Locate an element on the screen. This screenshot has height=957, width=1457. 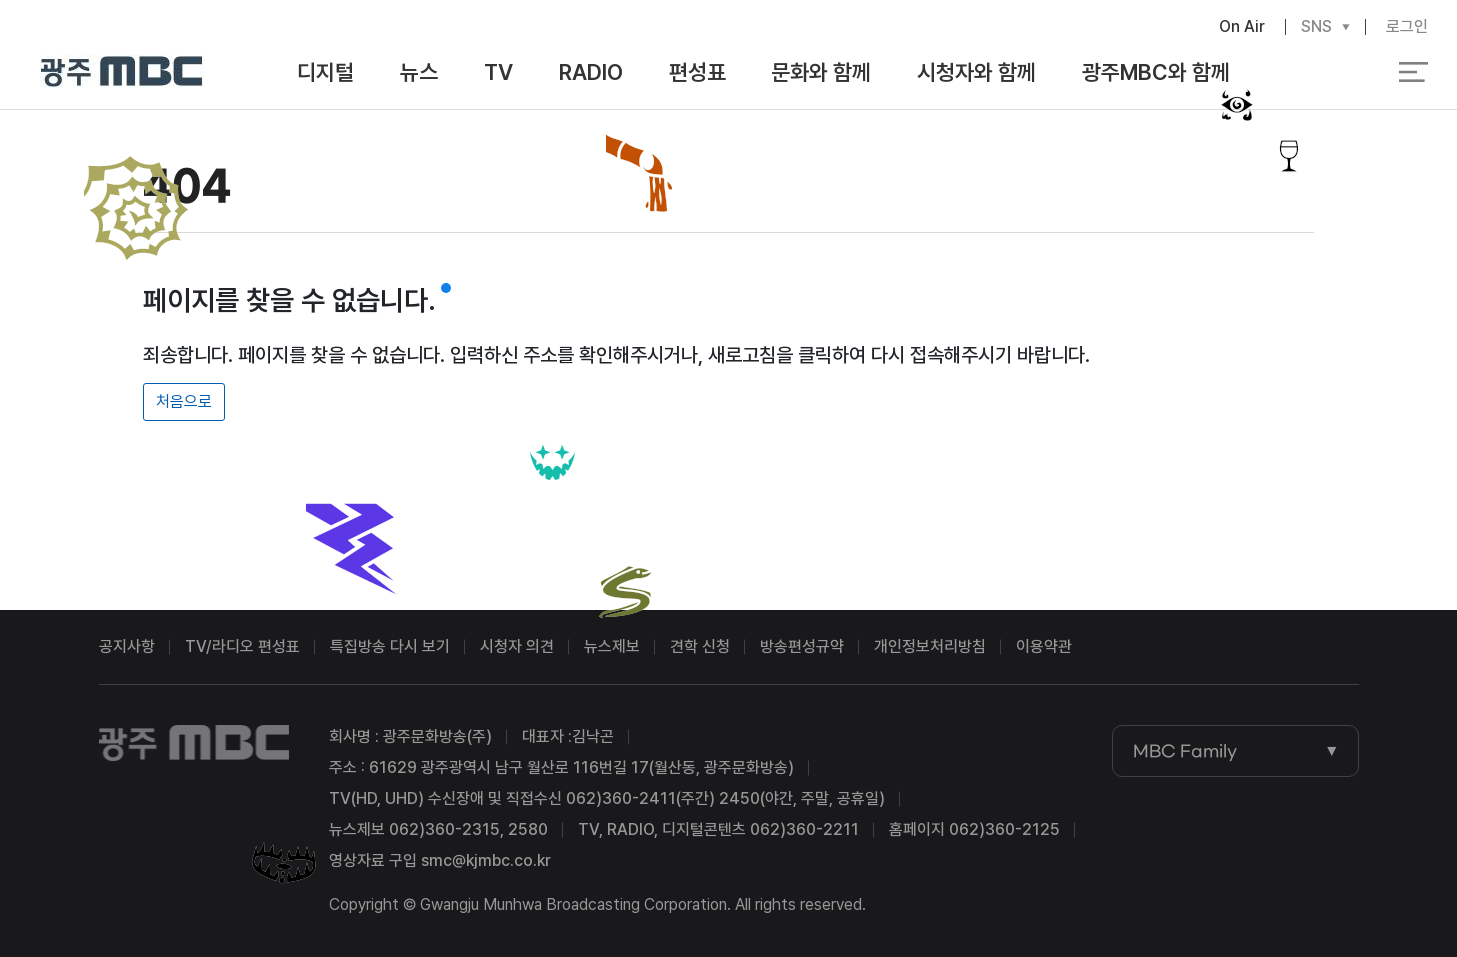
zen garden or relaxation feature is located at coordinates (645, 172).